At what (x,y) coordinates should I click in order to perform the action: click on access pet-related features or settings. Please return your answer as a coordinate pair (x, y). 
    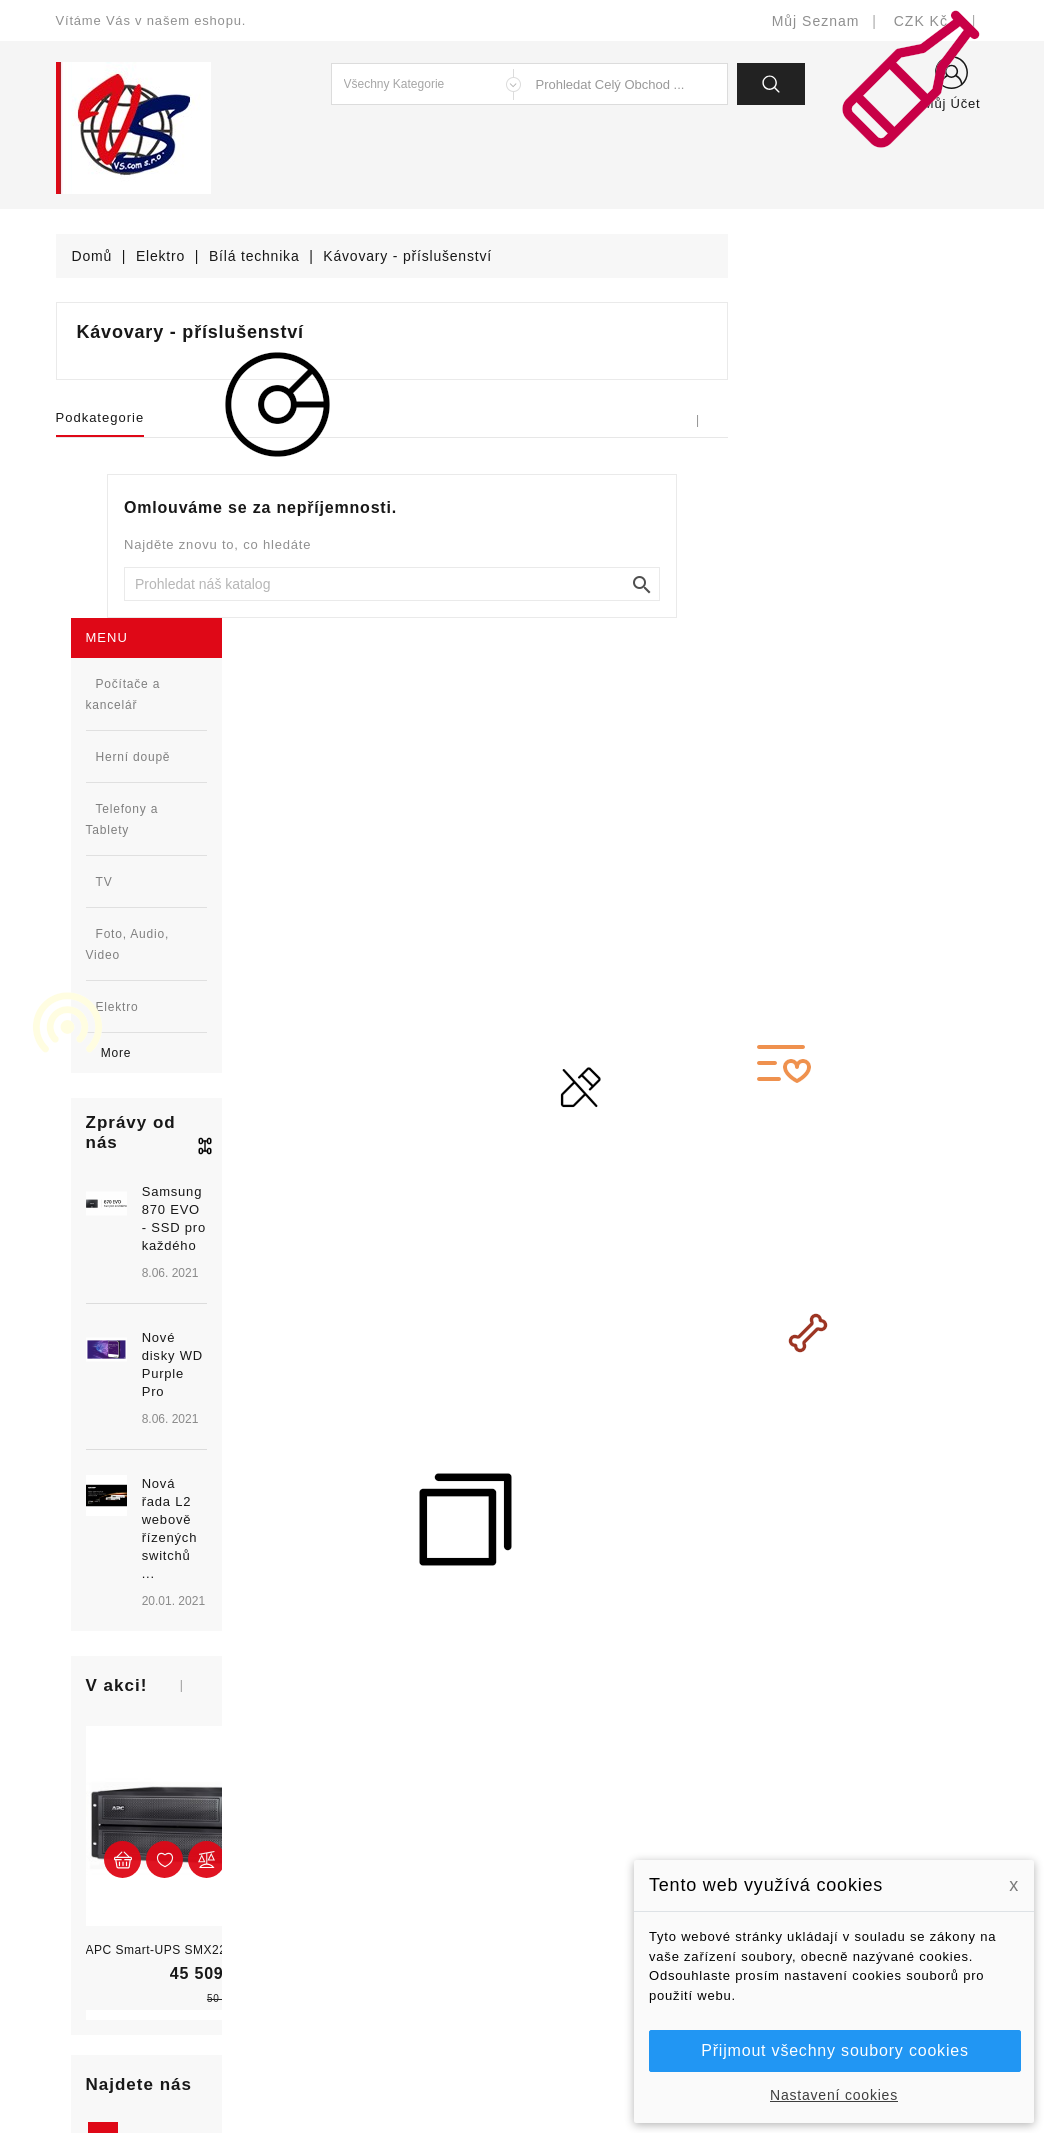
    Looking at the image, I should click on (808, 1333).